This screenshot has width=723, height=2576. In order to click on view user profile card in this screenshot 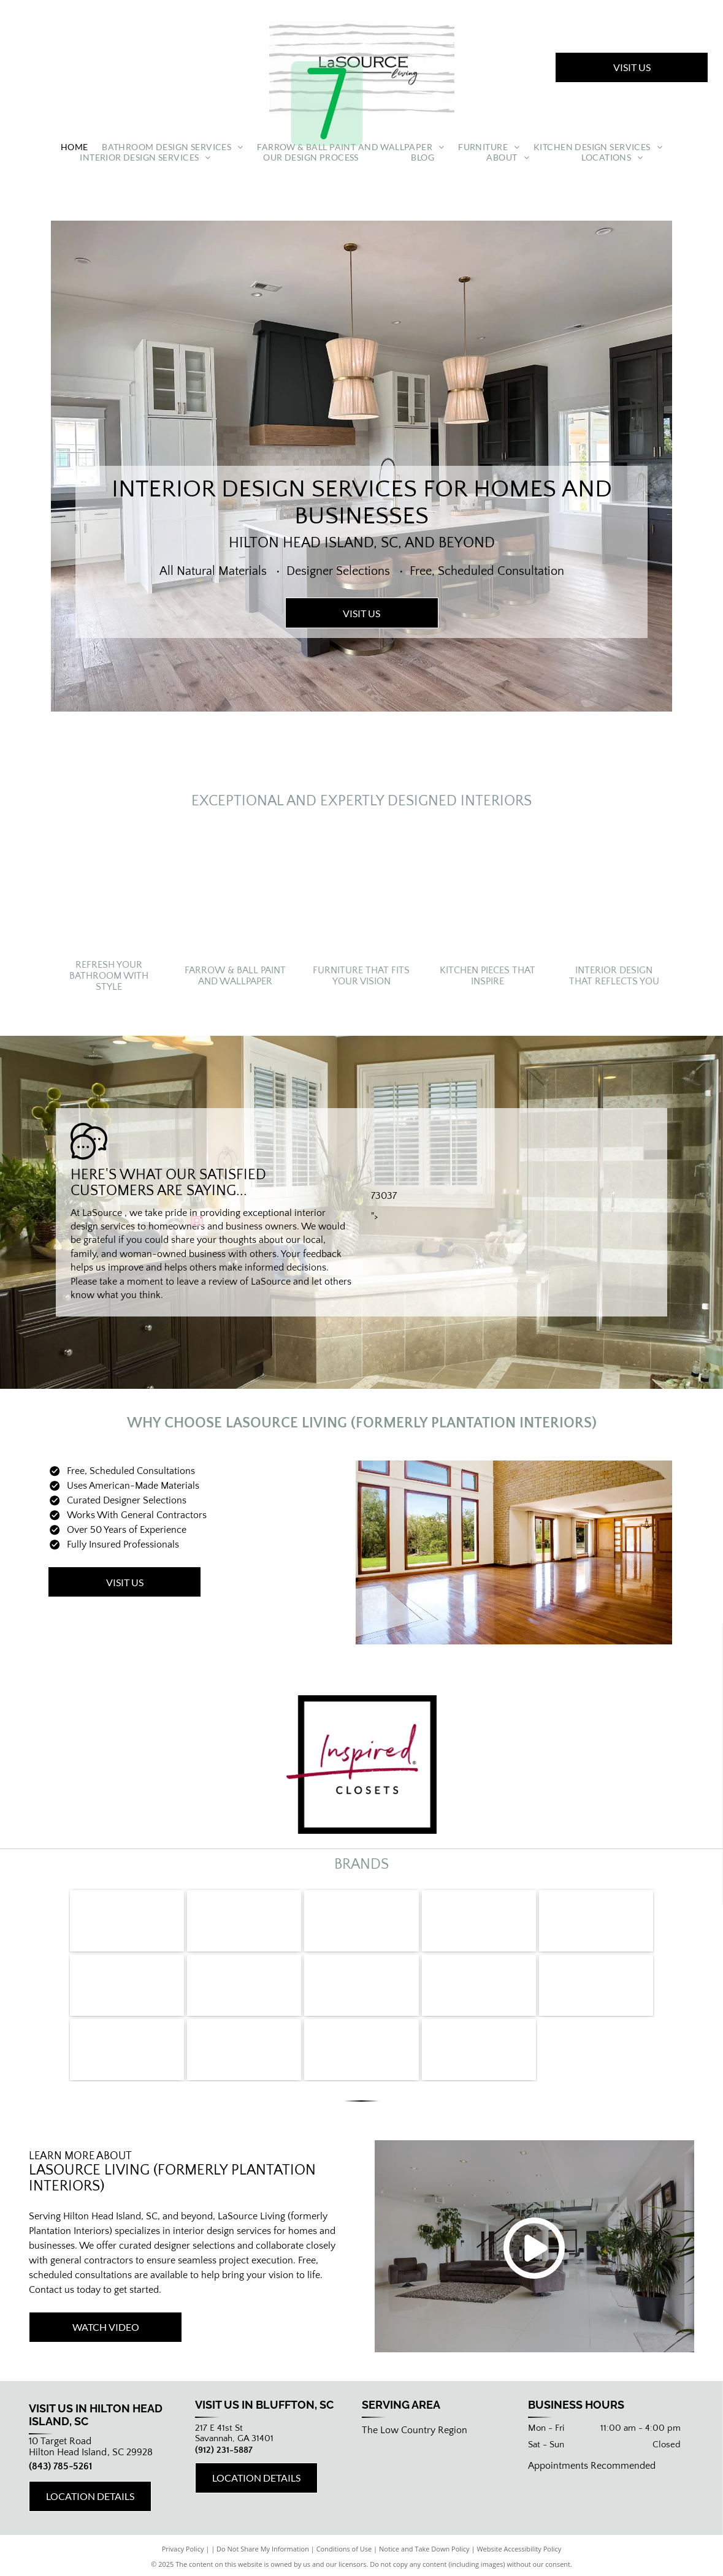, I will do `click(197, 1221)`.